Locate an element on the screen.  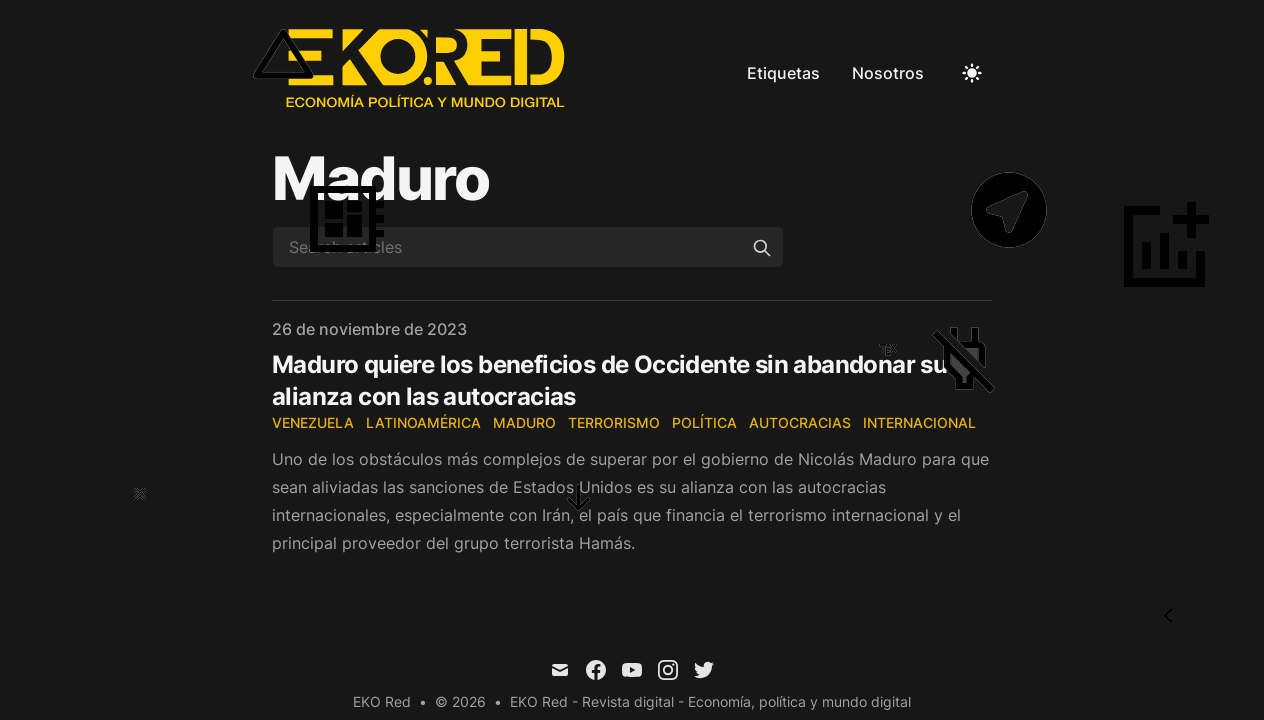
go back to the previous screen is located at coordinates (1168, 615).